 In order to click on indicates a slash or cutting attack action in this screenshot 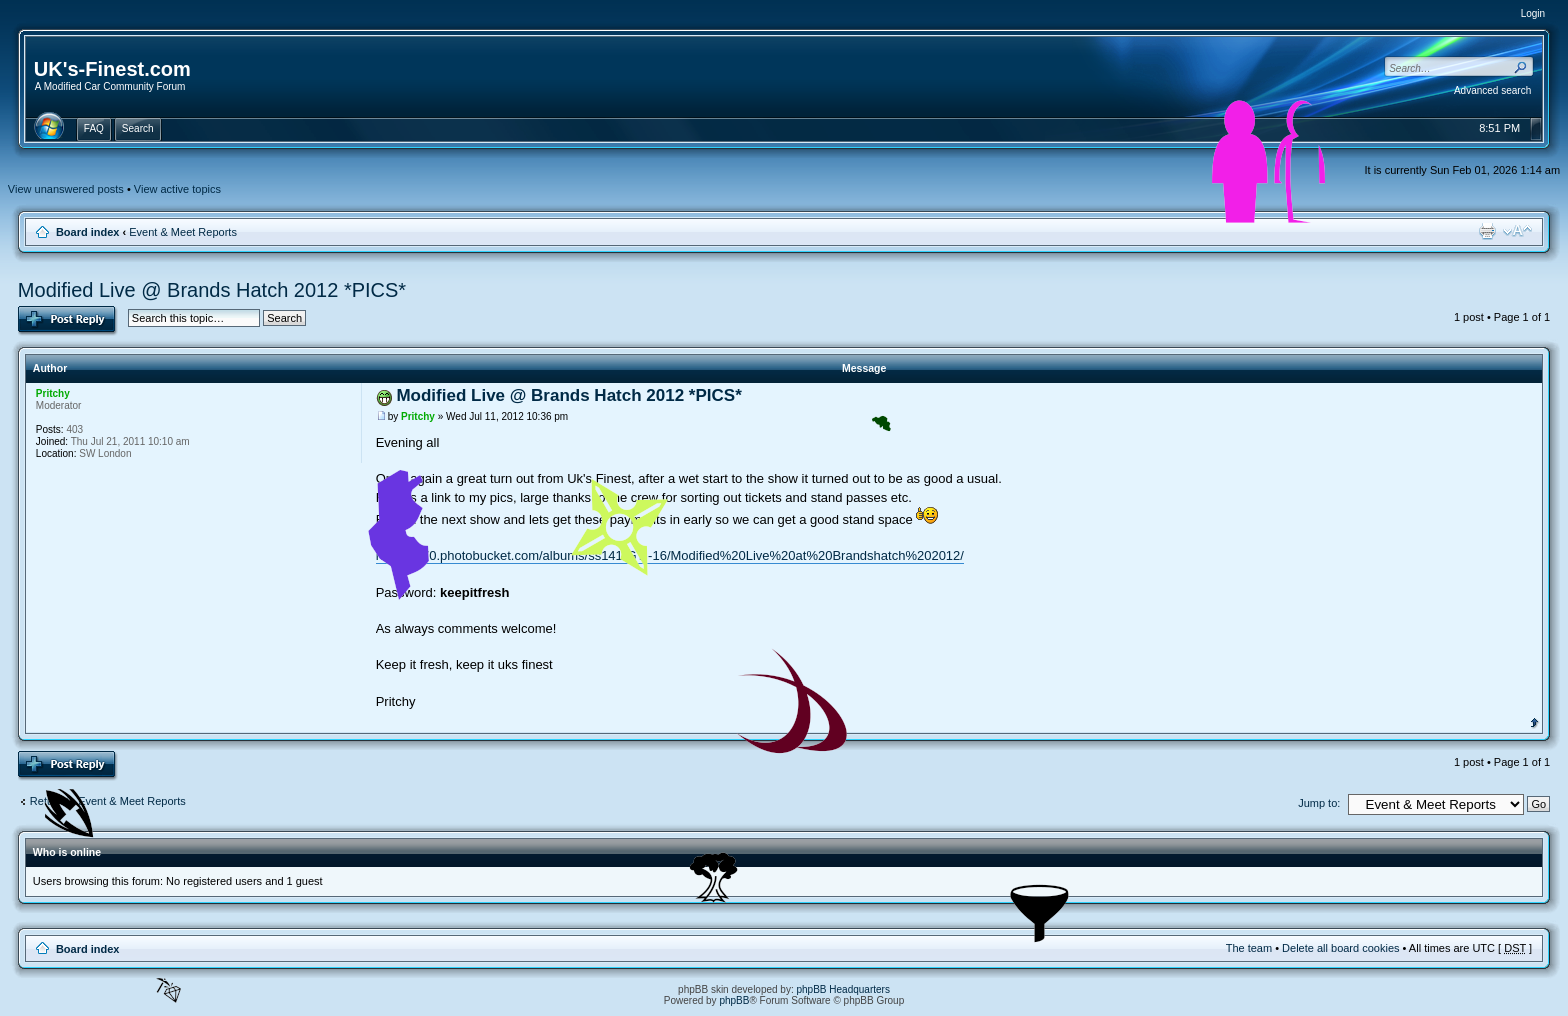, I will do `click(791, 706)`.